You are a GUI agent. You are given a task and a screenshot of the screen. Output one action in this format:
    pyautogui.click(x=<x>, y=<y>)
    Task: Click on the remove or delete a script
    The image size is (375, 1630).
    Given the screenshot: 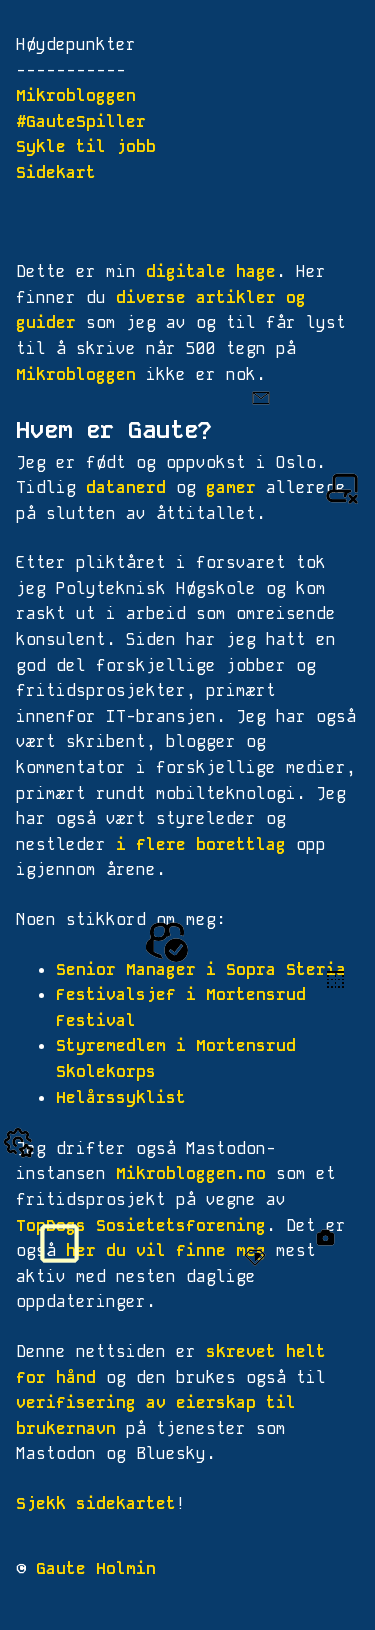 What is the action you would take?
    pyautogui.click(x=342, y=488)
    